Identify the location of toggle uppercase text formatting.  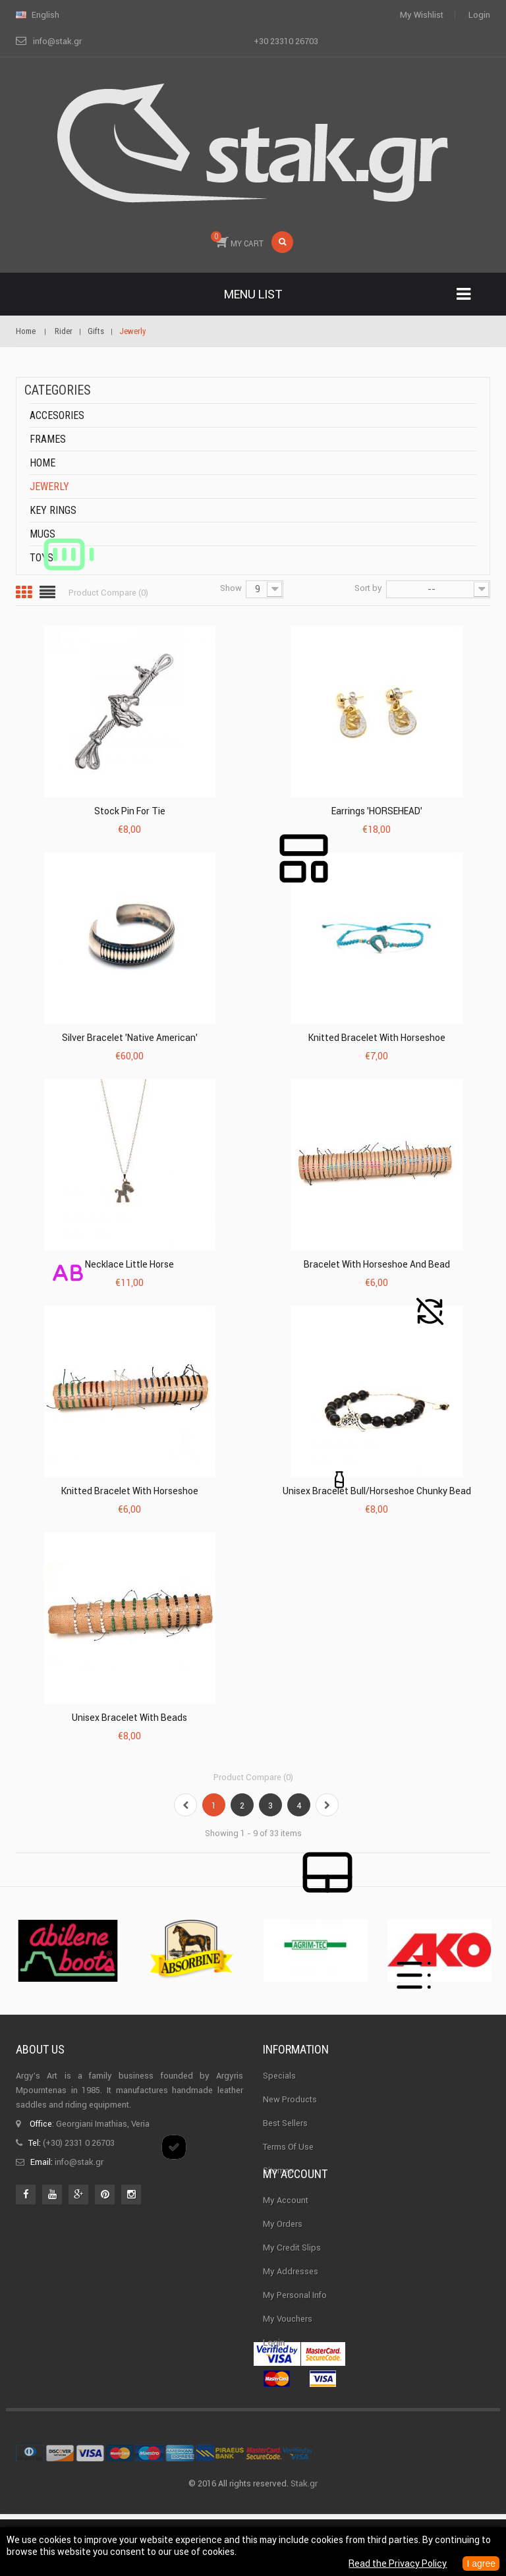
(68, 1274).